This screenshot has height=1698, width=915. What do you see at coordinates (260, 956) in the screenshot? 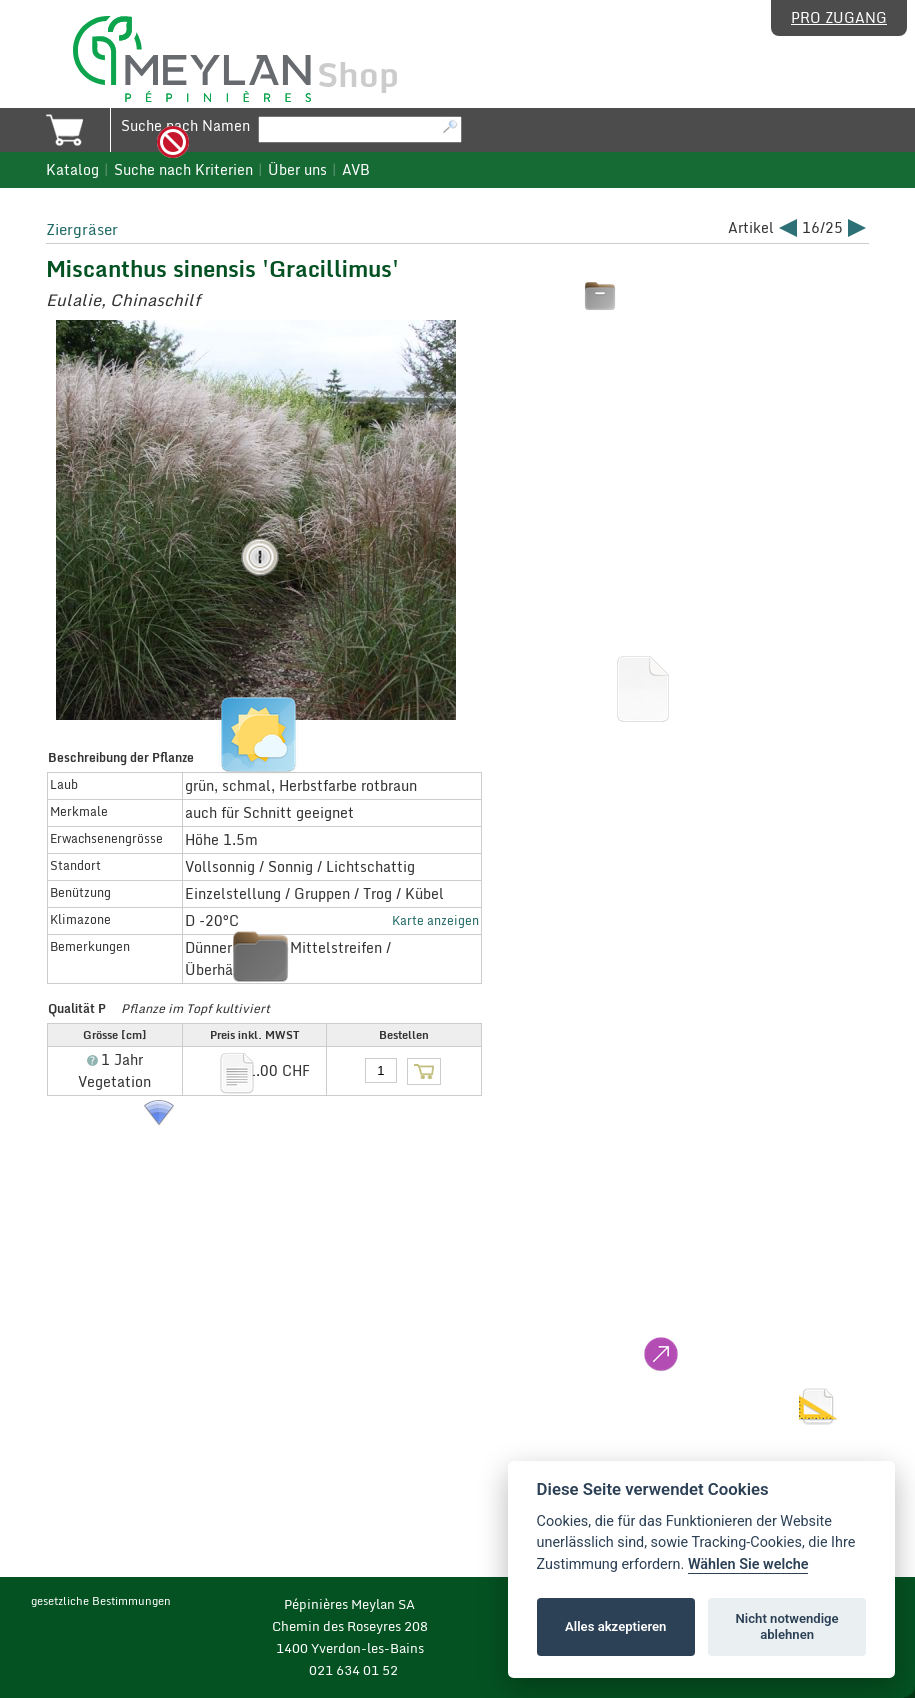
I see `open folder to view files` at bounding box center [260, 956].